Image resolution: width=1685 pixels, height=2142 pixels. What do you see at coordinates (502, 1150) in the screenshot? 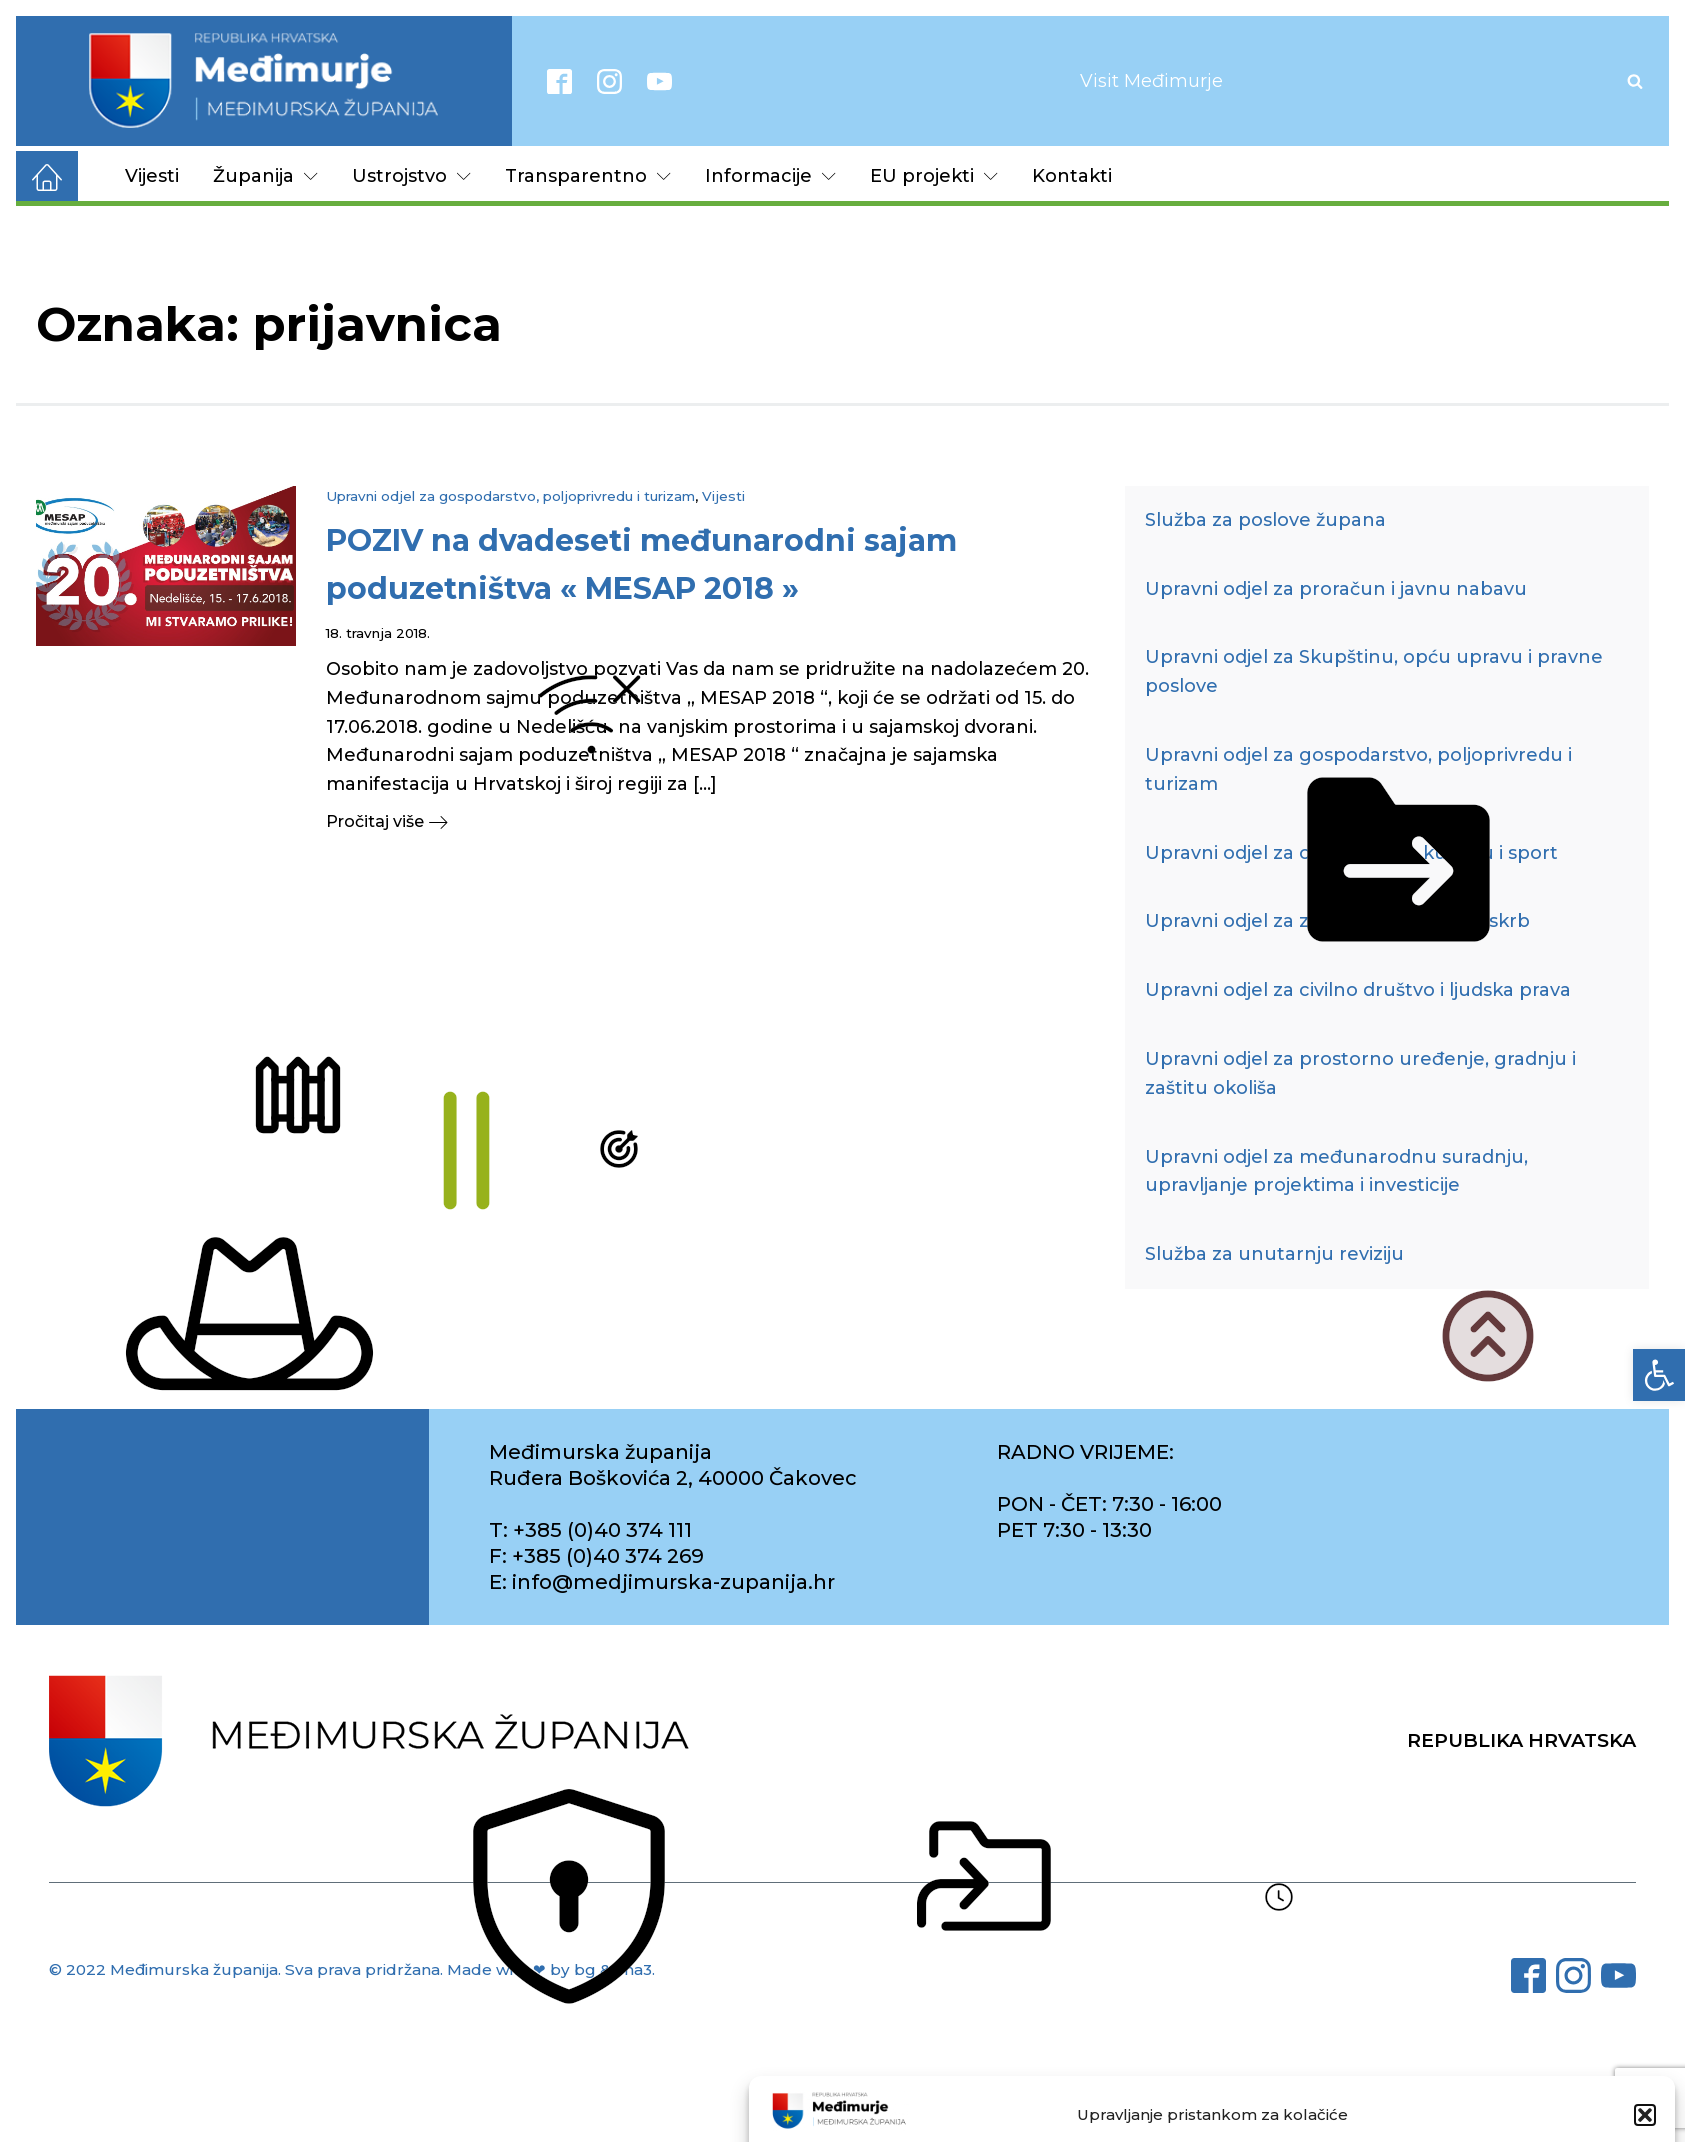
I see `indicates a count or tally of two` at bounding box center [502, 1150].